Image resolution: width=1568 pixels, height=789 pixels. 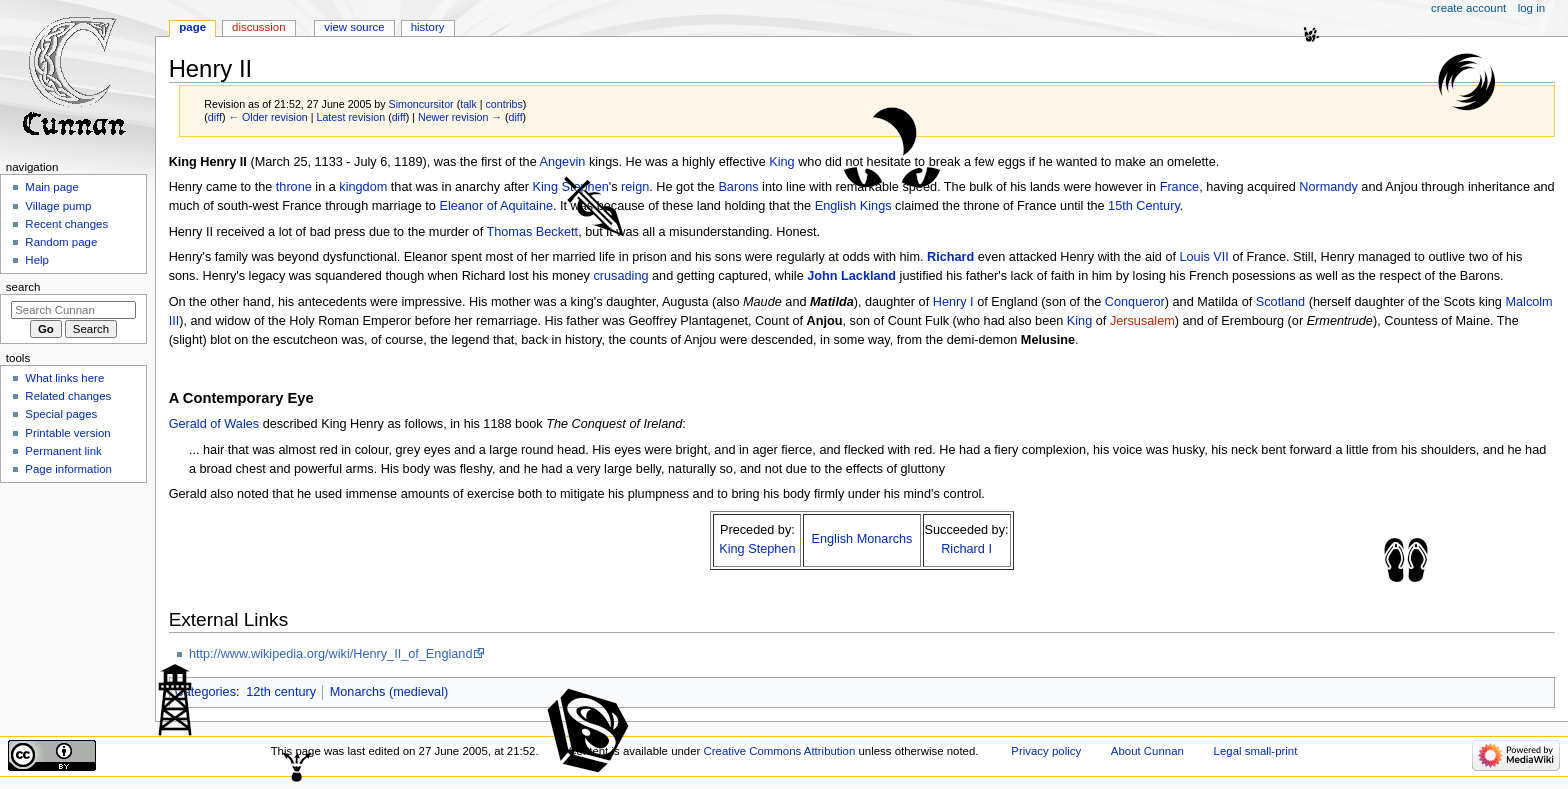 What do you see at coordinates (297, 767) in the screenshot?
I see `track your expenses` at bounding box center [297, 767].